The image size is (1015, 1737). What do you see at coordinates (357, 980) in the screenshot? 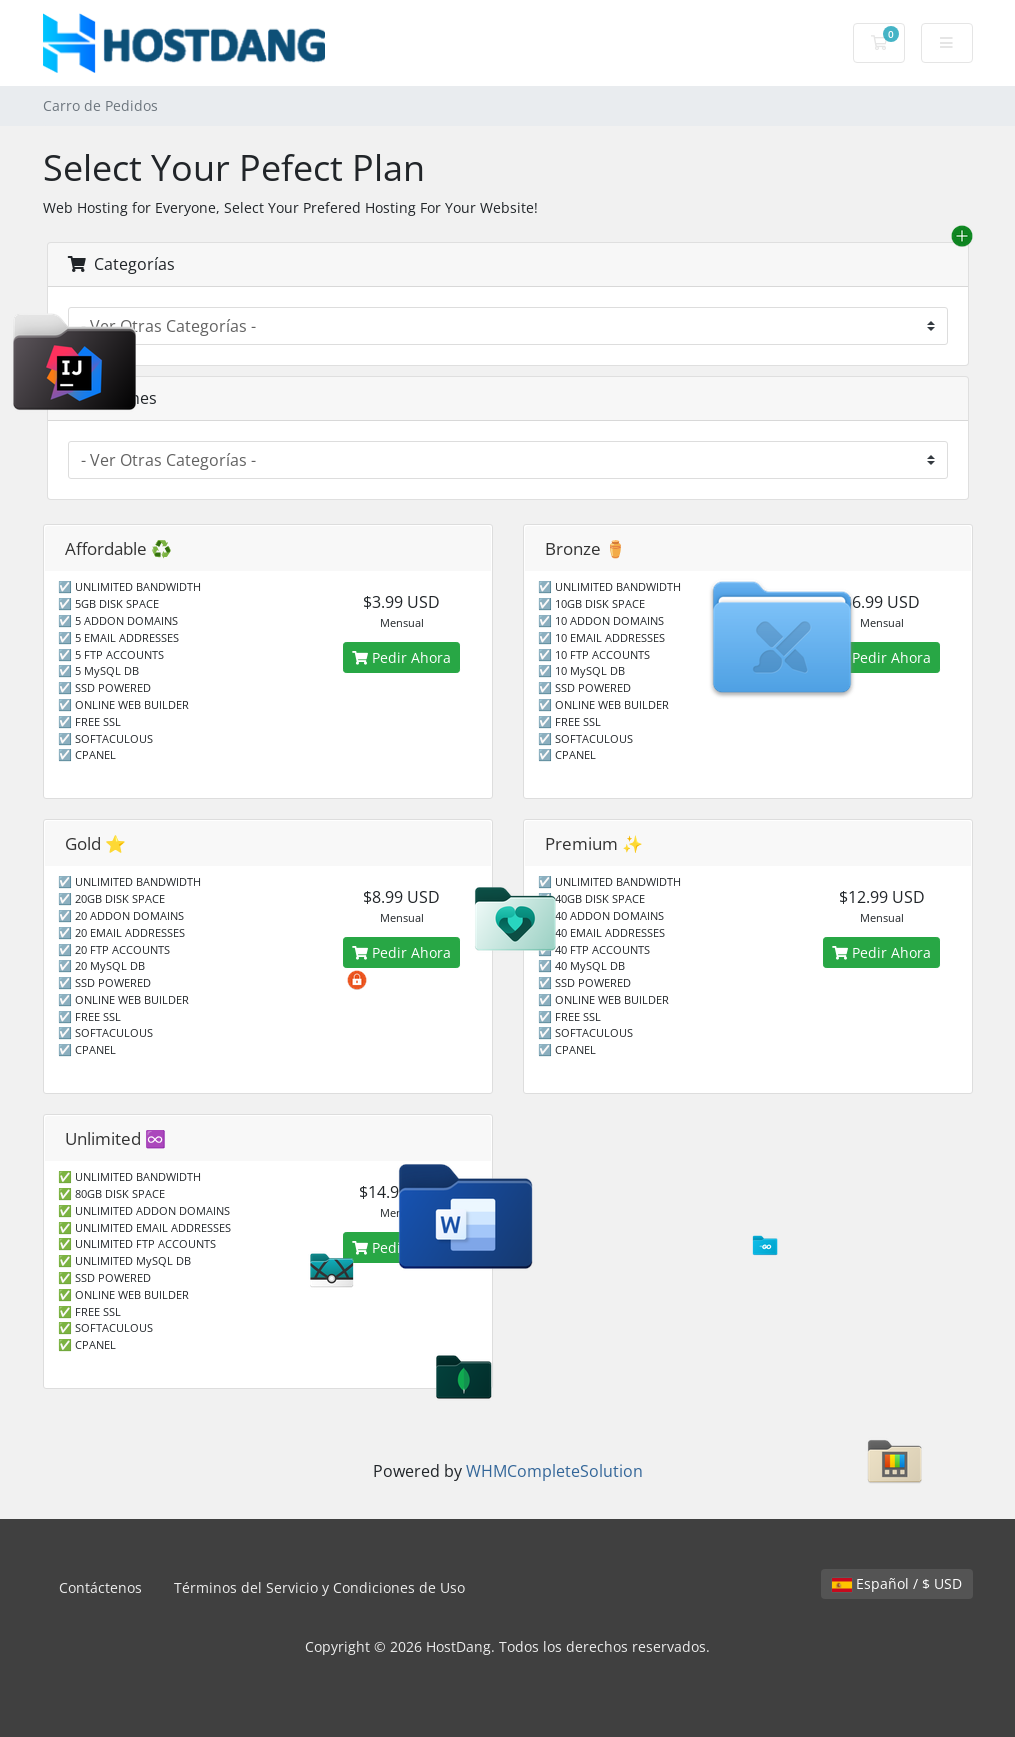
I see `brightness settings are locked` at bounding box center [357, 980].